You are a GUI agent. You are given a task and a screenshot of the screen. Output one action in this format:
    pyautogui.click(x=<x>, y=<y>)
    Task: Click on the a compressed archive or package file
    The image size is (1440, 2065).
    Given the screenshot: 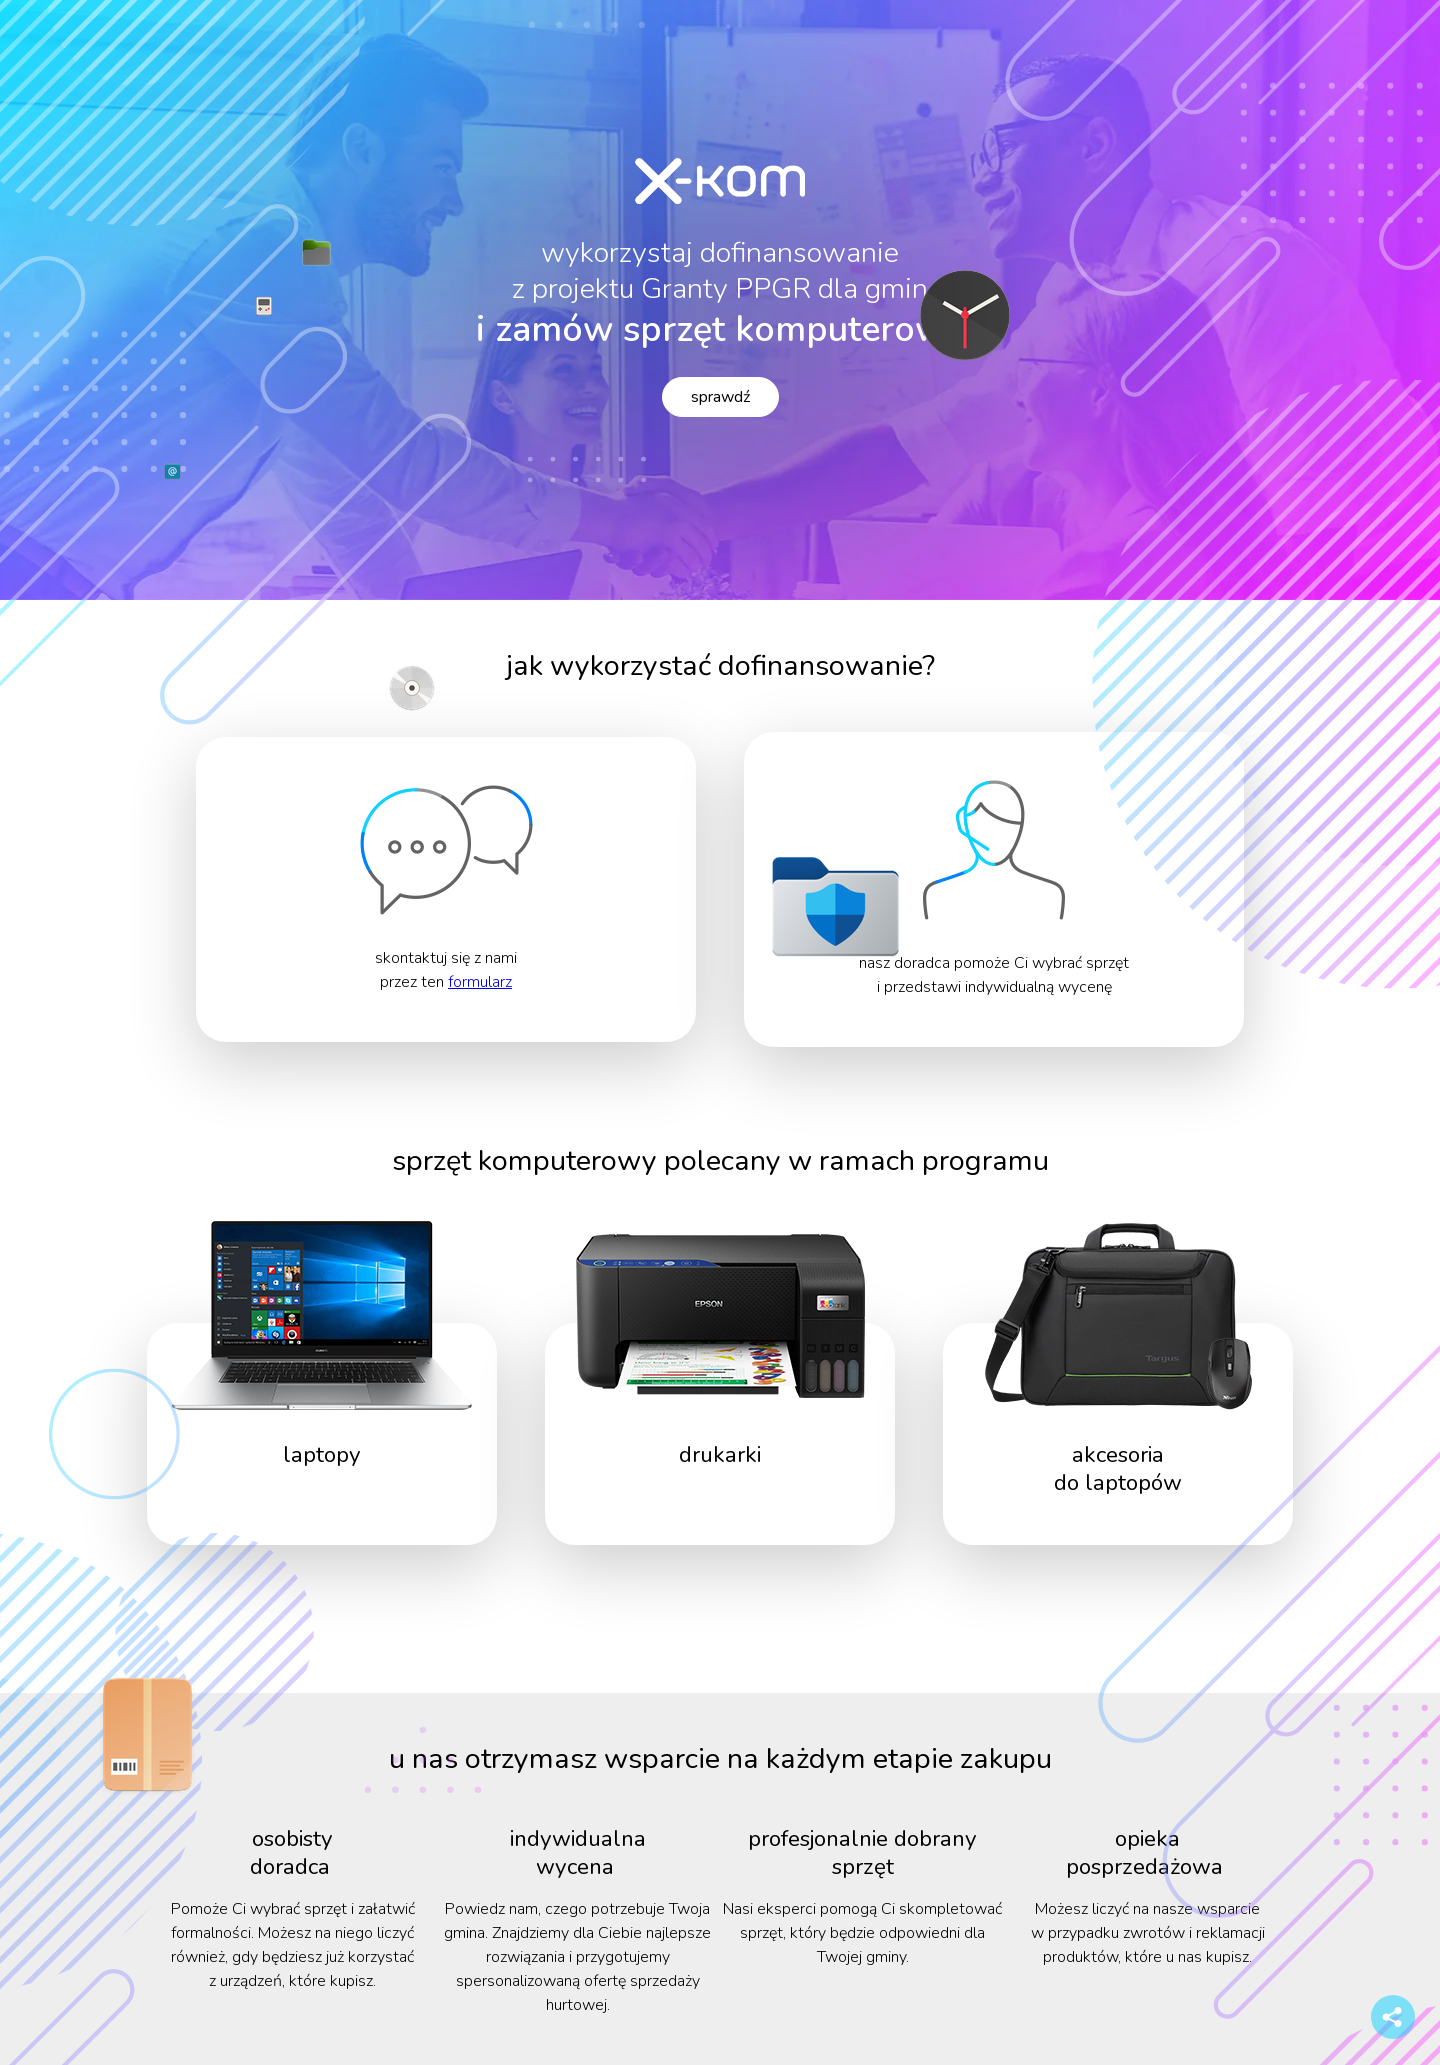 What is the action you would take?
    pyautogui.click(x=147, y=1734)
    